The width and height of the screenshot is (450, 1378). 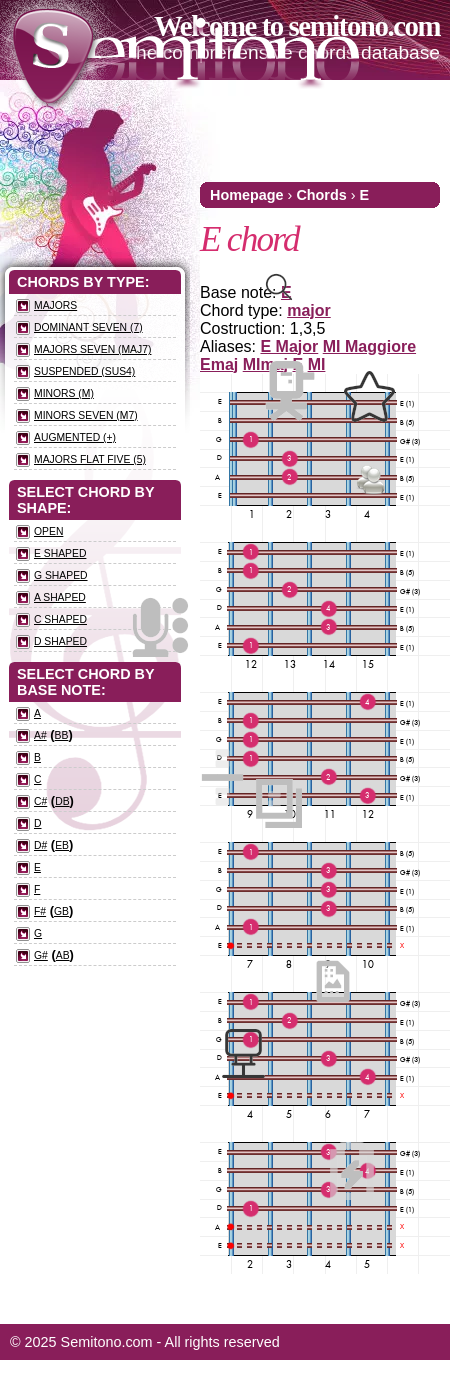 What do you see at coordinates (333, 980) in the screenshot?
I see `spreadsheet file type indicator` at bounding box center [333, 980].